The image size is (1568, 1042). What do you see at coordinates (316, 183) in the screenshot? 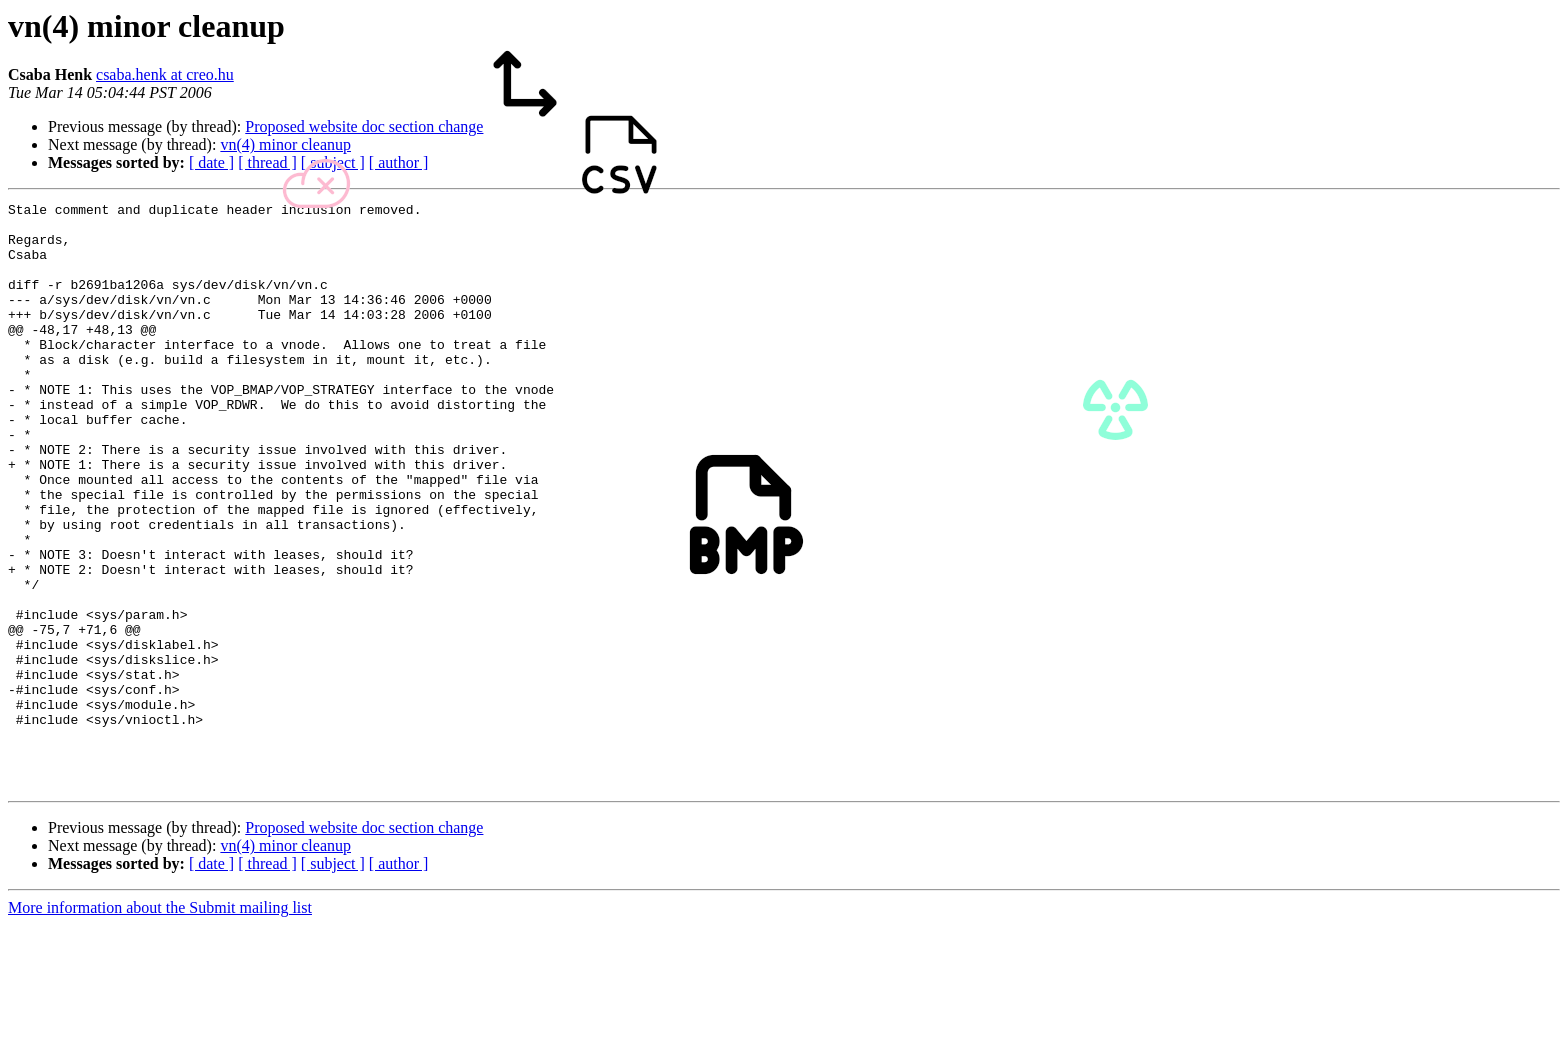
I see `disconnect from cloud storage` at bounding box center [316, 183].